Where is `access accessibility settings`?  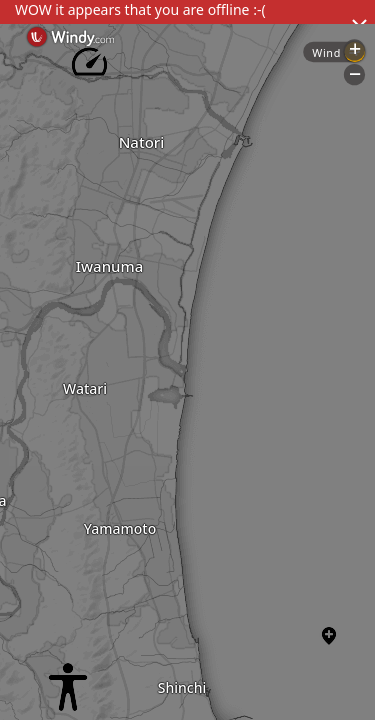 access accessibility settings is located at coordinates (68, 687).